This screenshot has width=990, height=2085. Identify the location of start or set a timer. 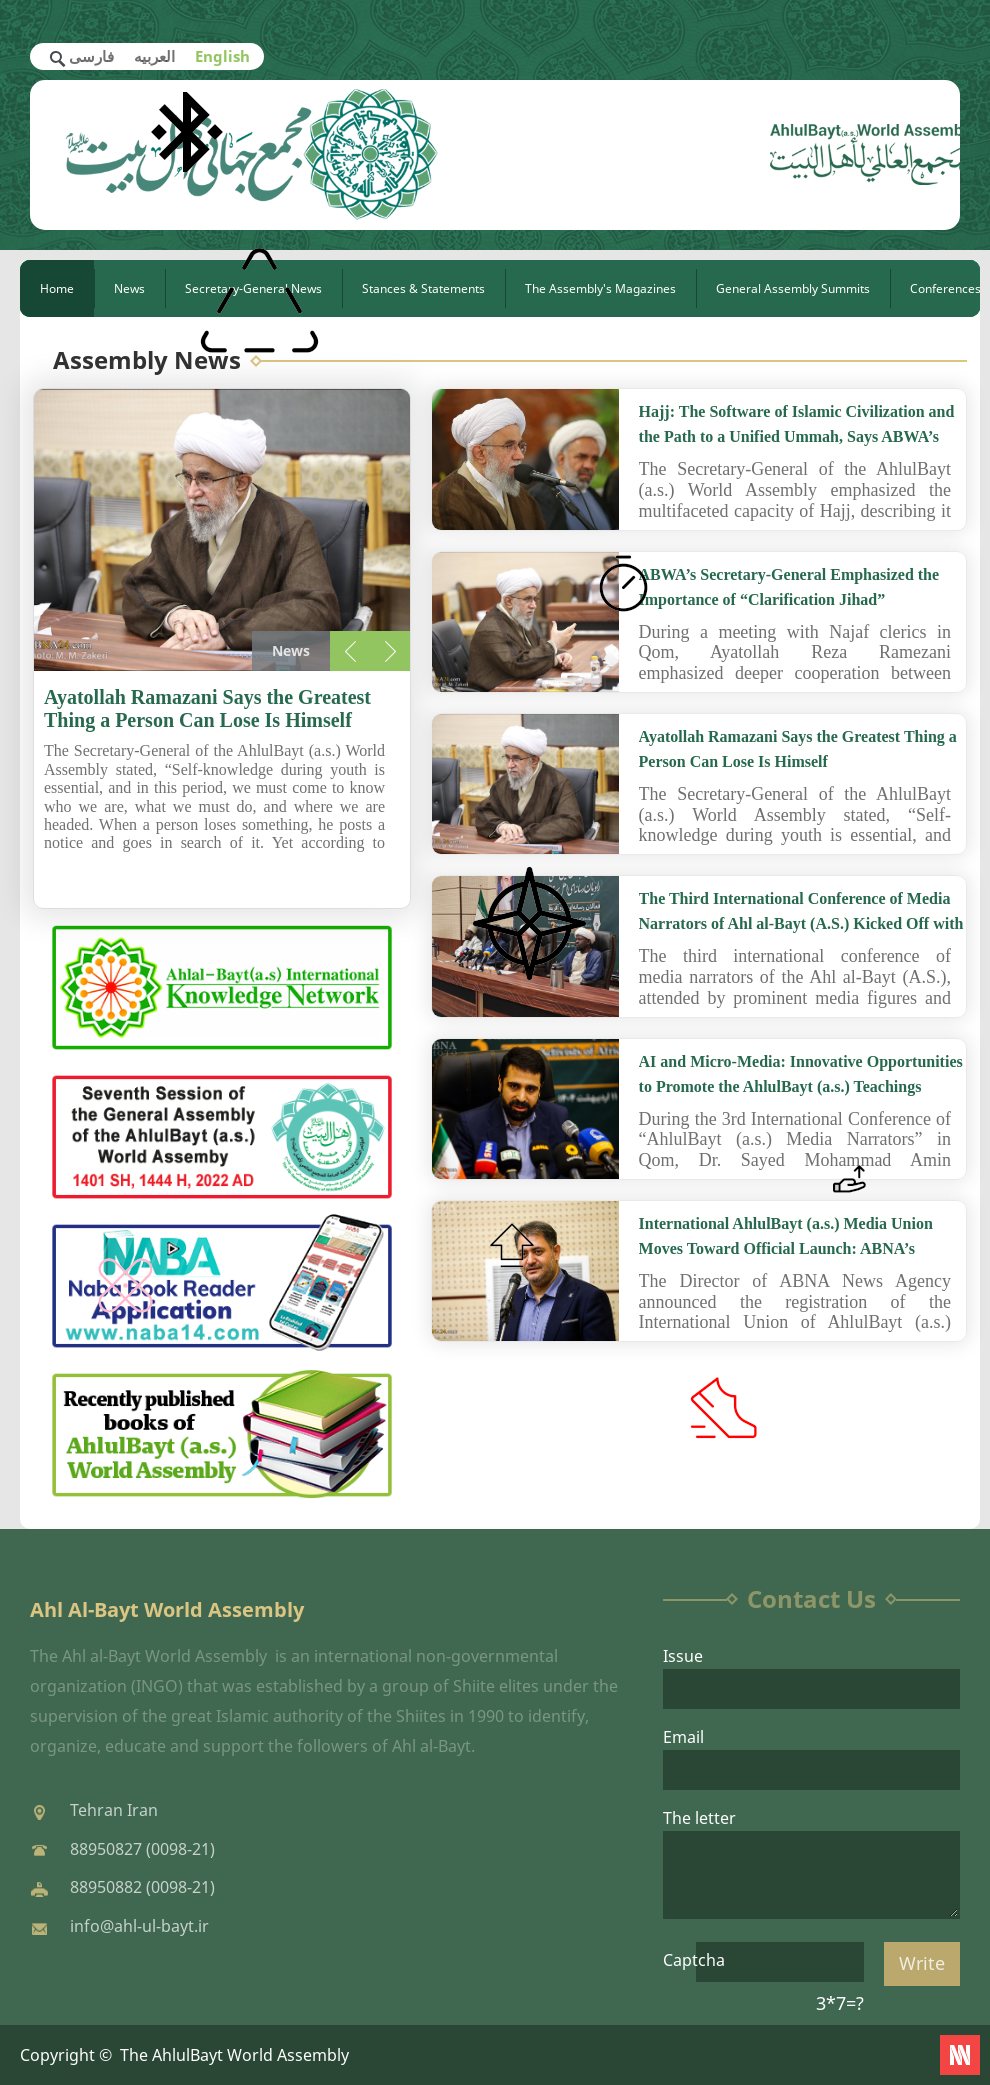
(623, 585).